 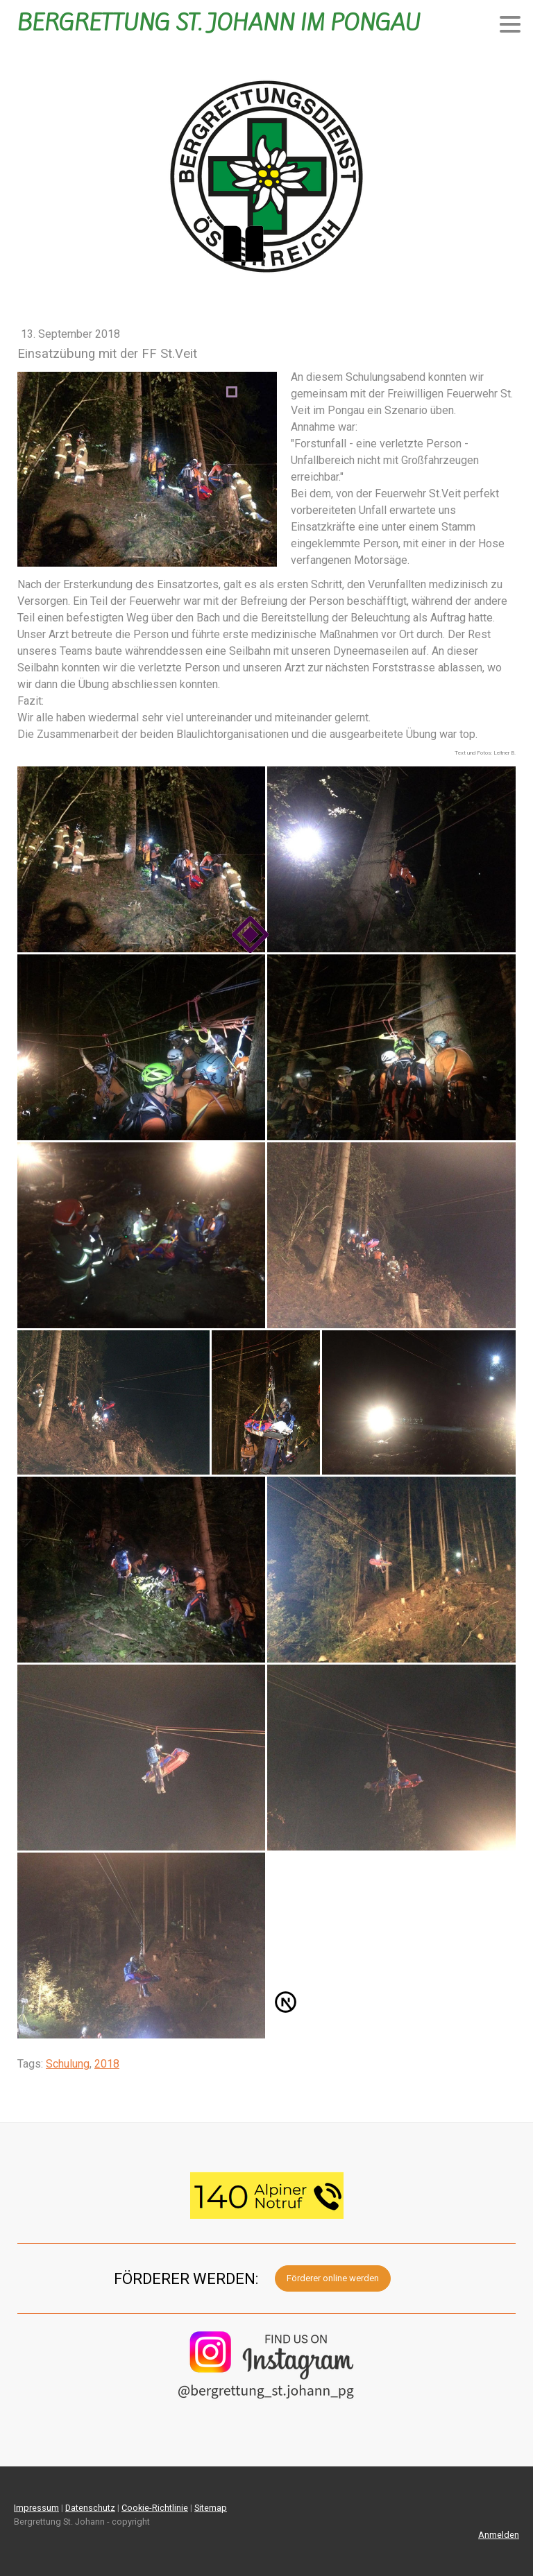 What do you see at coordinates (243, 243) in the screenshot?
I see `open reading mode or e-reader` at bounding box center [243, 243].